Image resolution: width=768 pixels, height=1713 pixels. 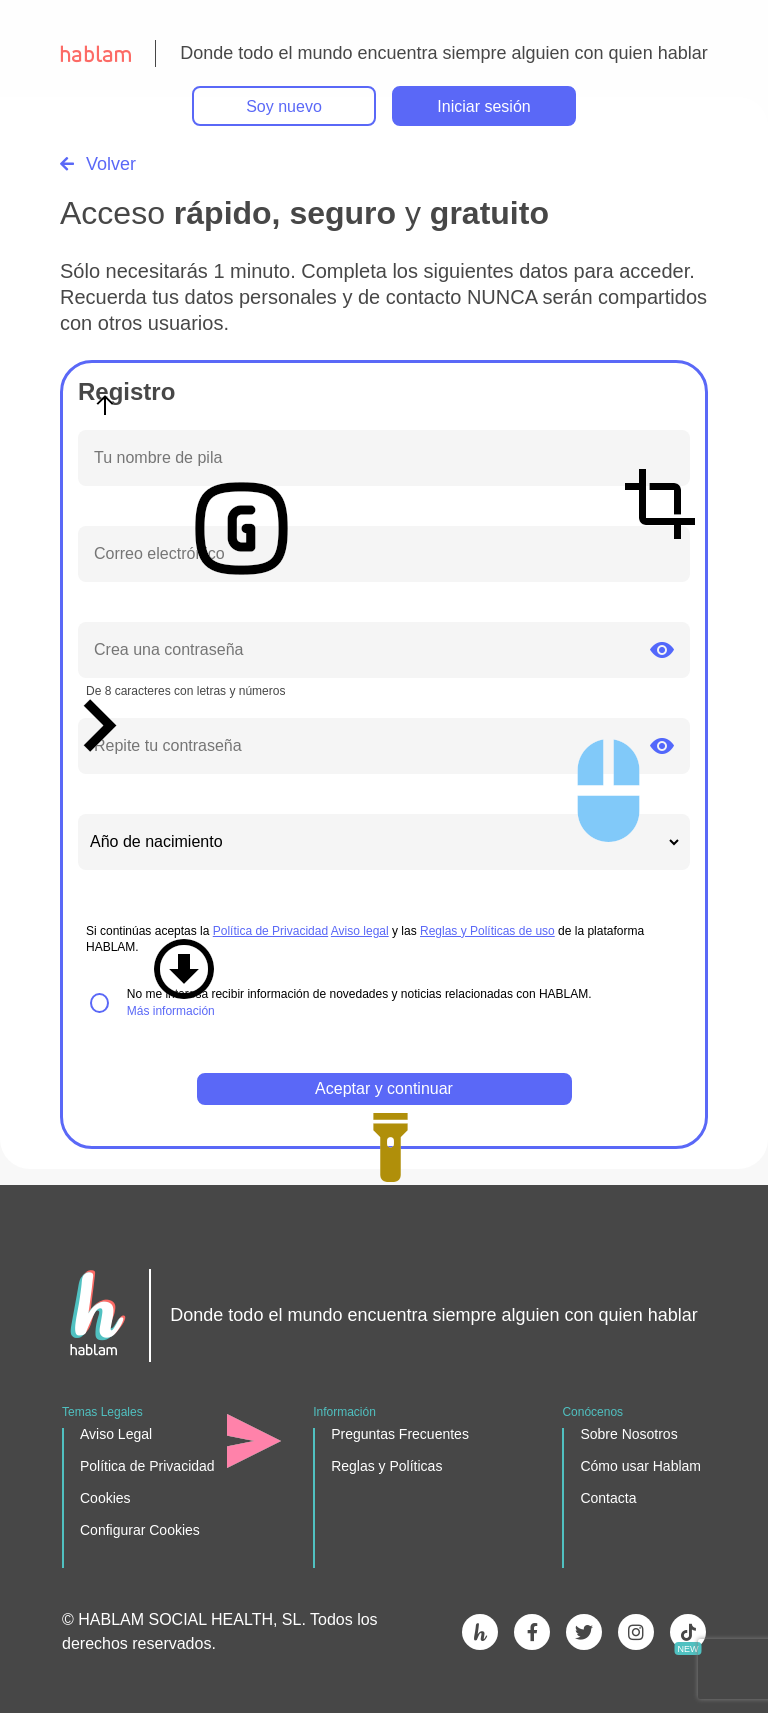 What do you see at coordinates (660, 504) in the screenshot?
I see `crop an image or photo` at bounding box center [660, 504].